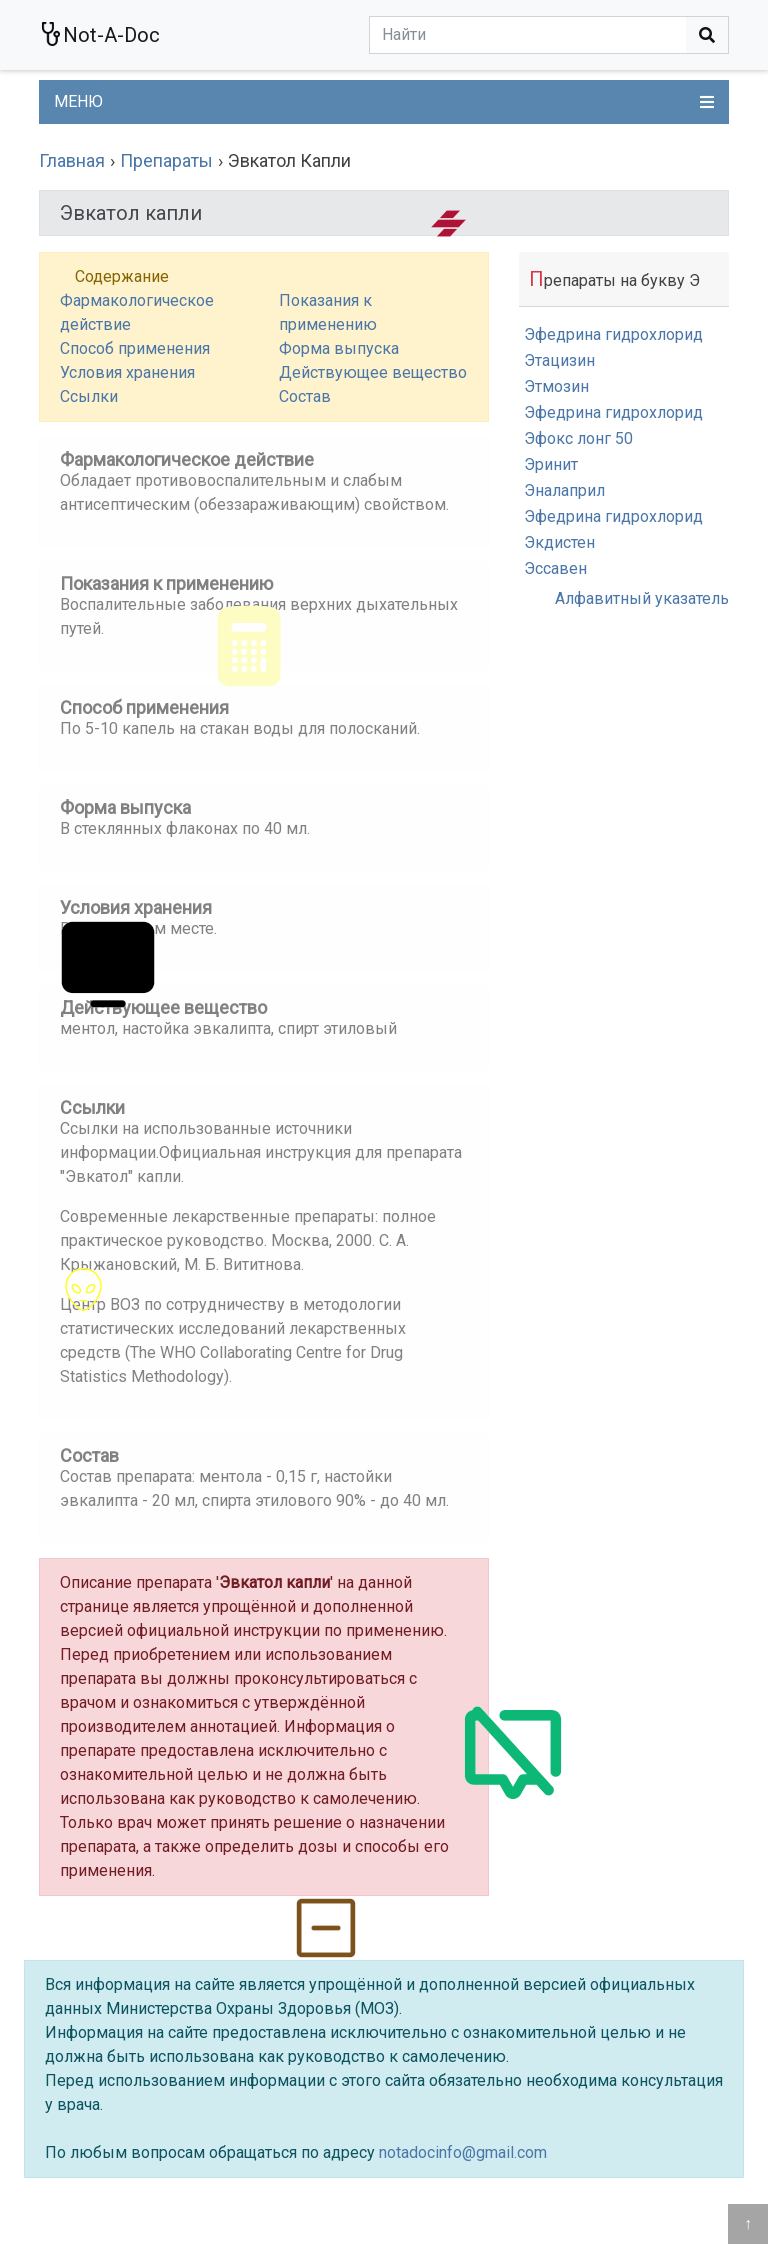  What do you see at coordinates (249, 646) in the screenshot?
I see `open the calculator app` at bounding box center [249, 646].